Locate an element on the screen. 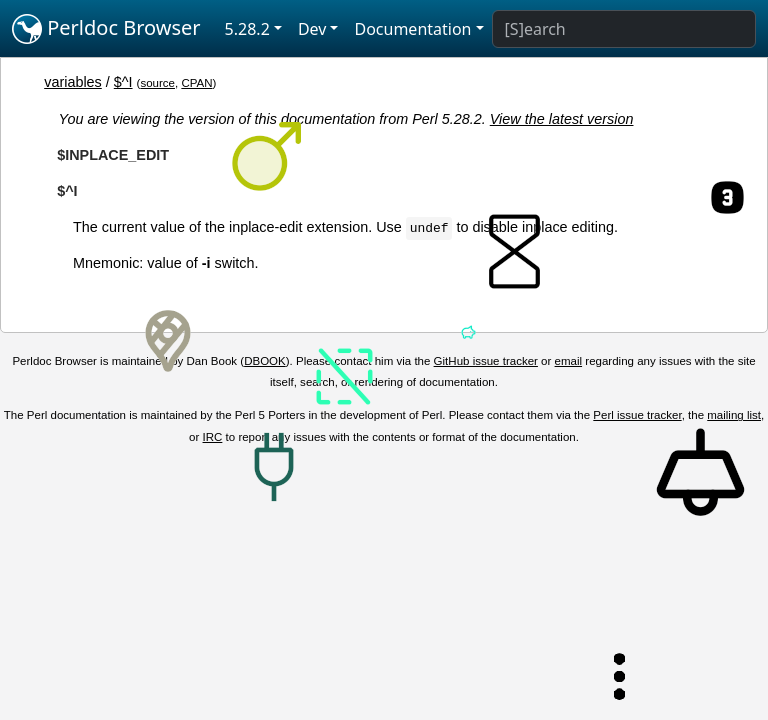  indicates loading or processing in progress is located at coordinates (514, 251).